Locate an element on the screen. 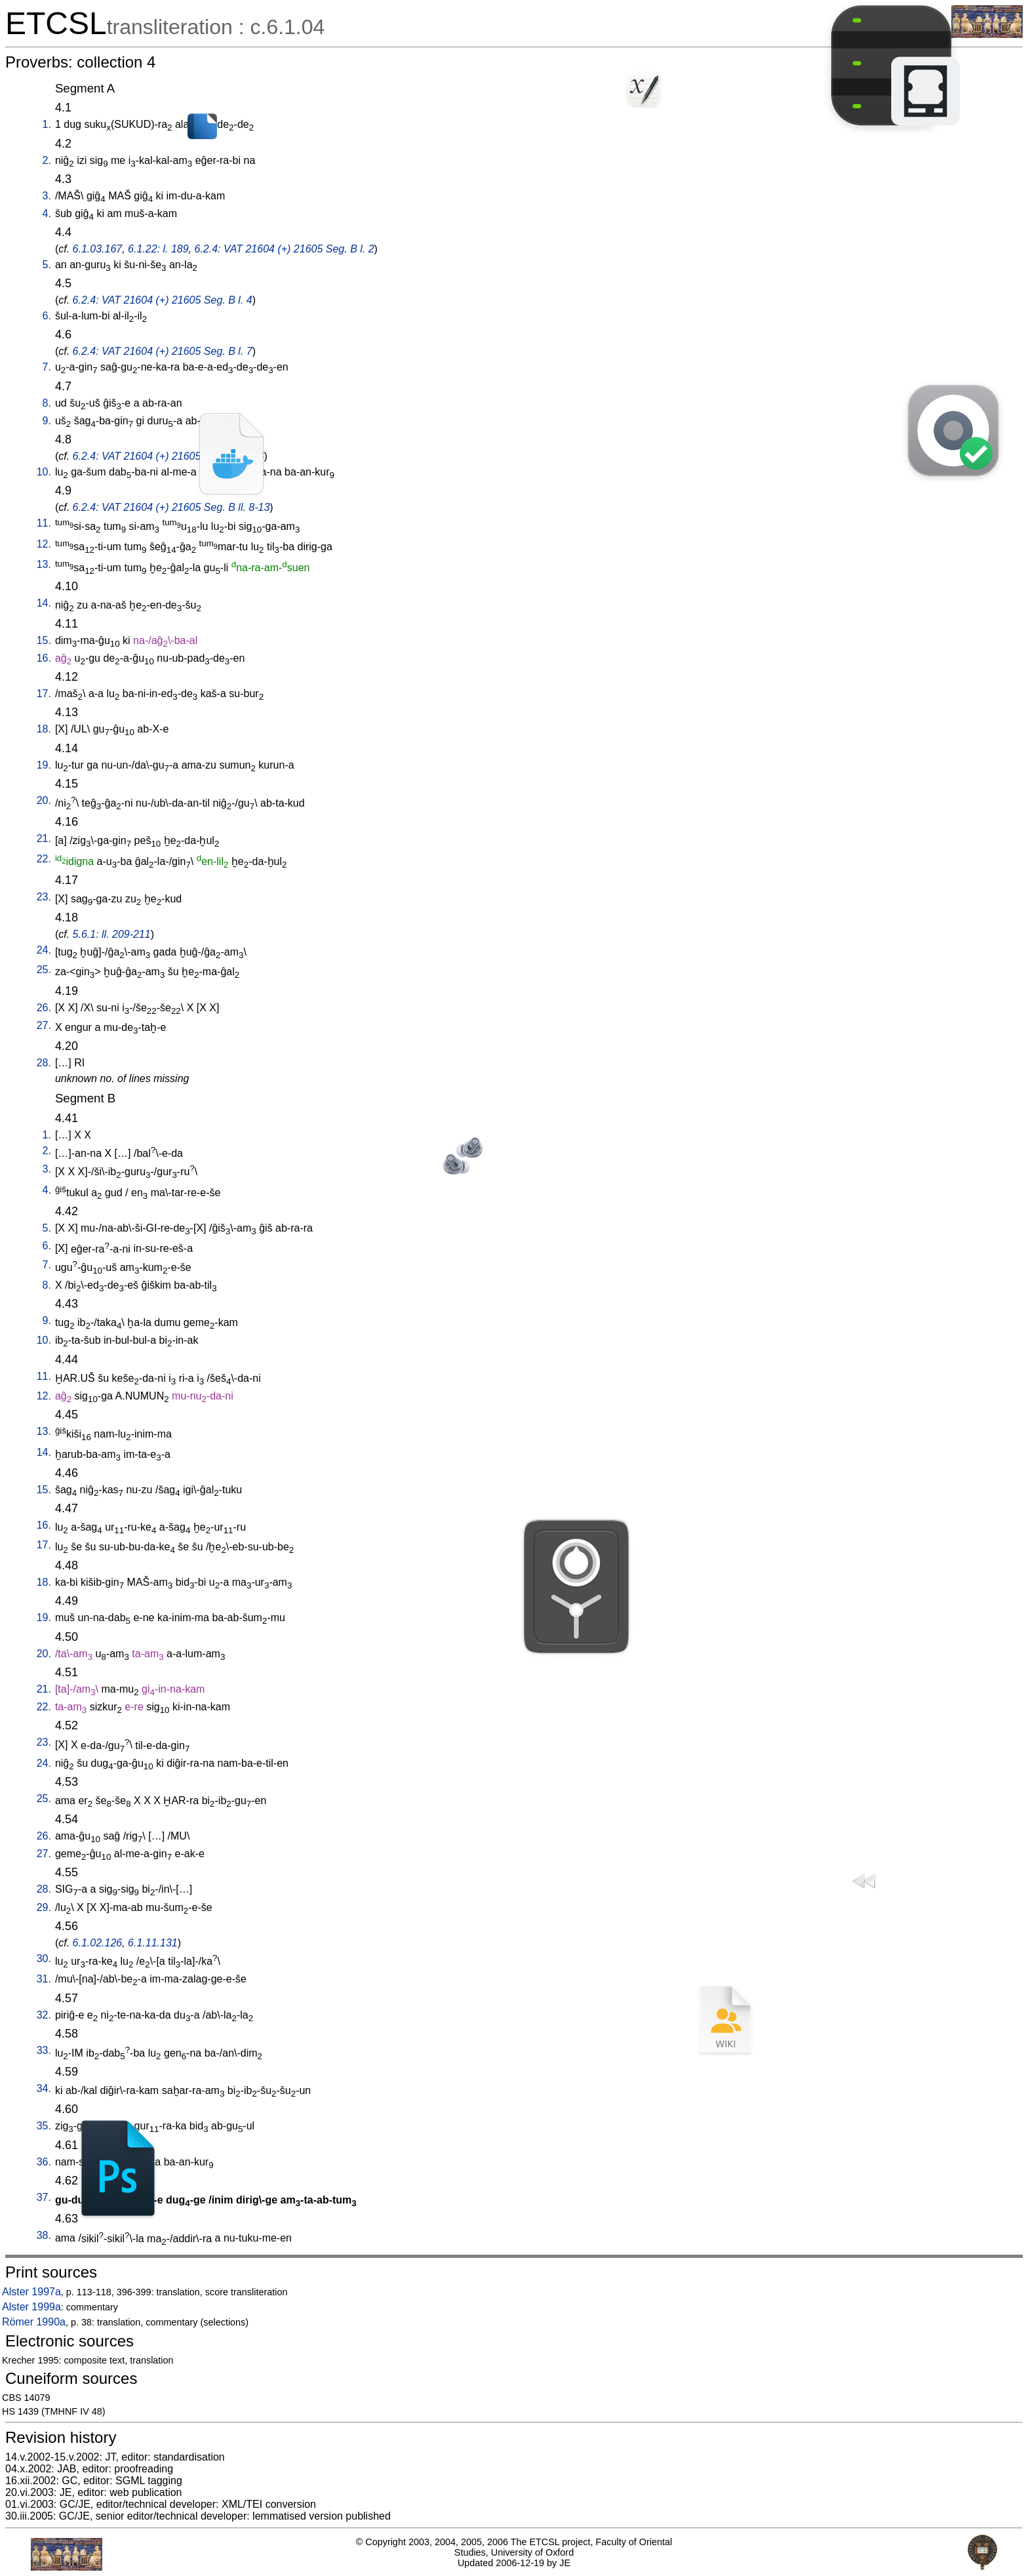  connect beats wireless earbuds is located at coordinates (463, 1156).